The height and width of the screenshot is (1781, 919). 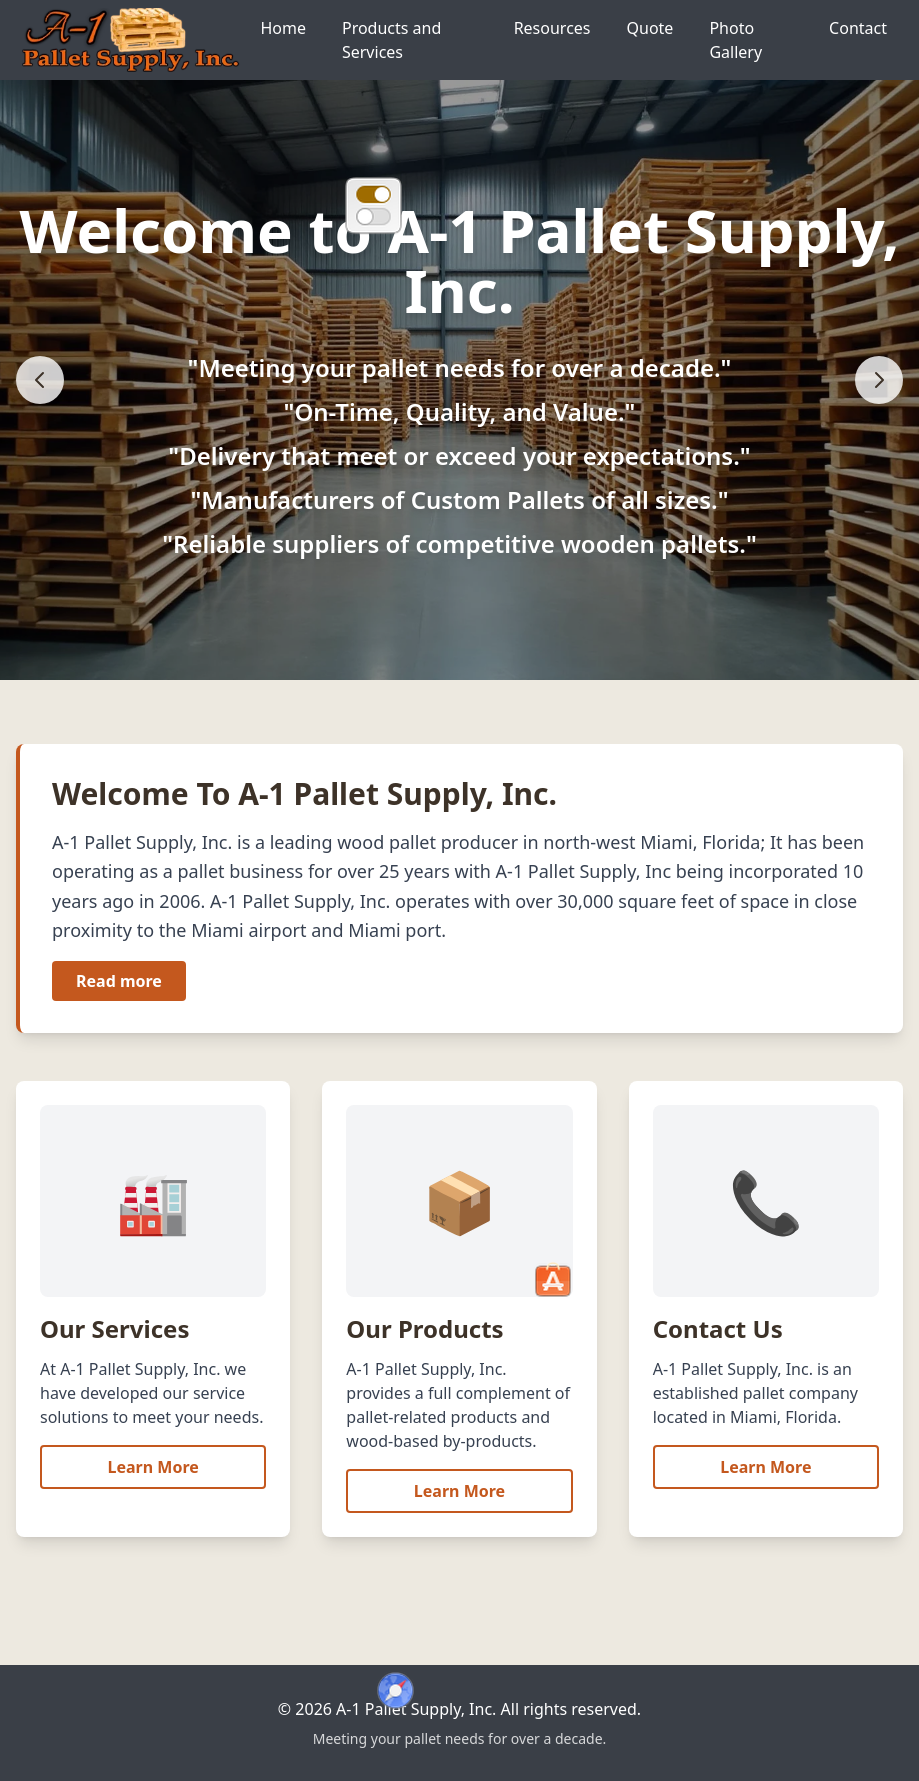 What do you see at coordinates (395, 1690) in the screenshot?
I see `open the web browser` at bounding box center [395, 1690].